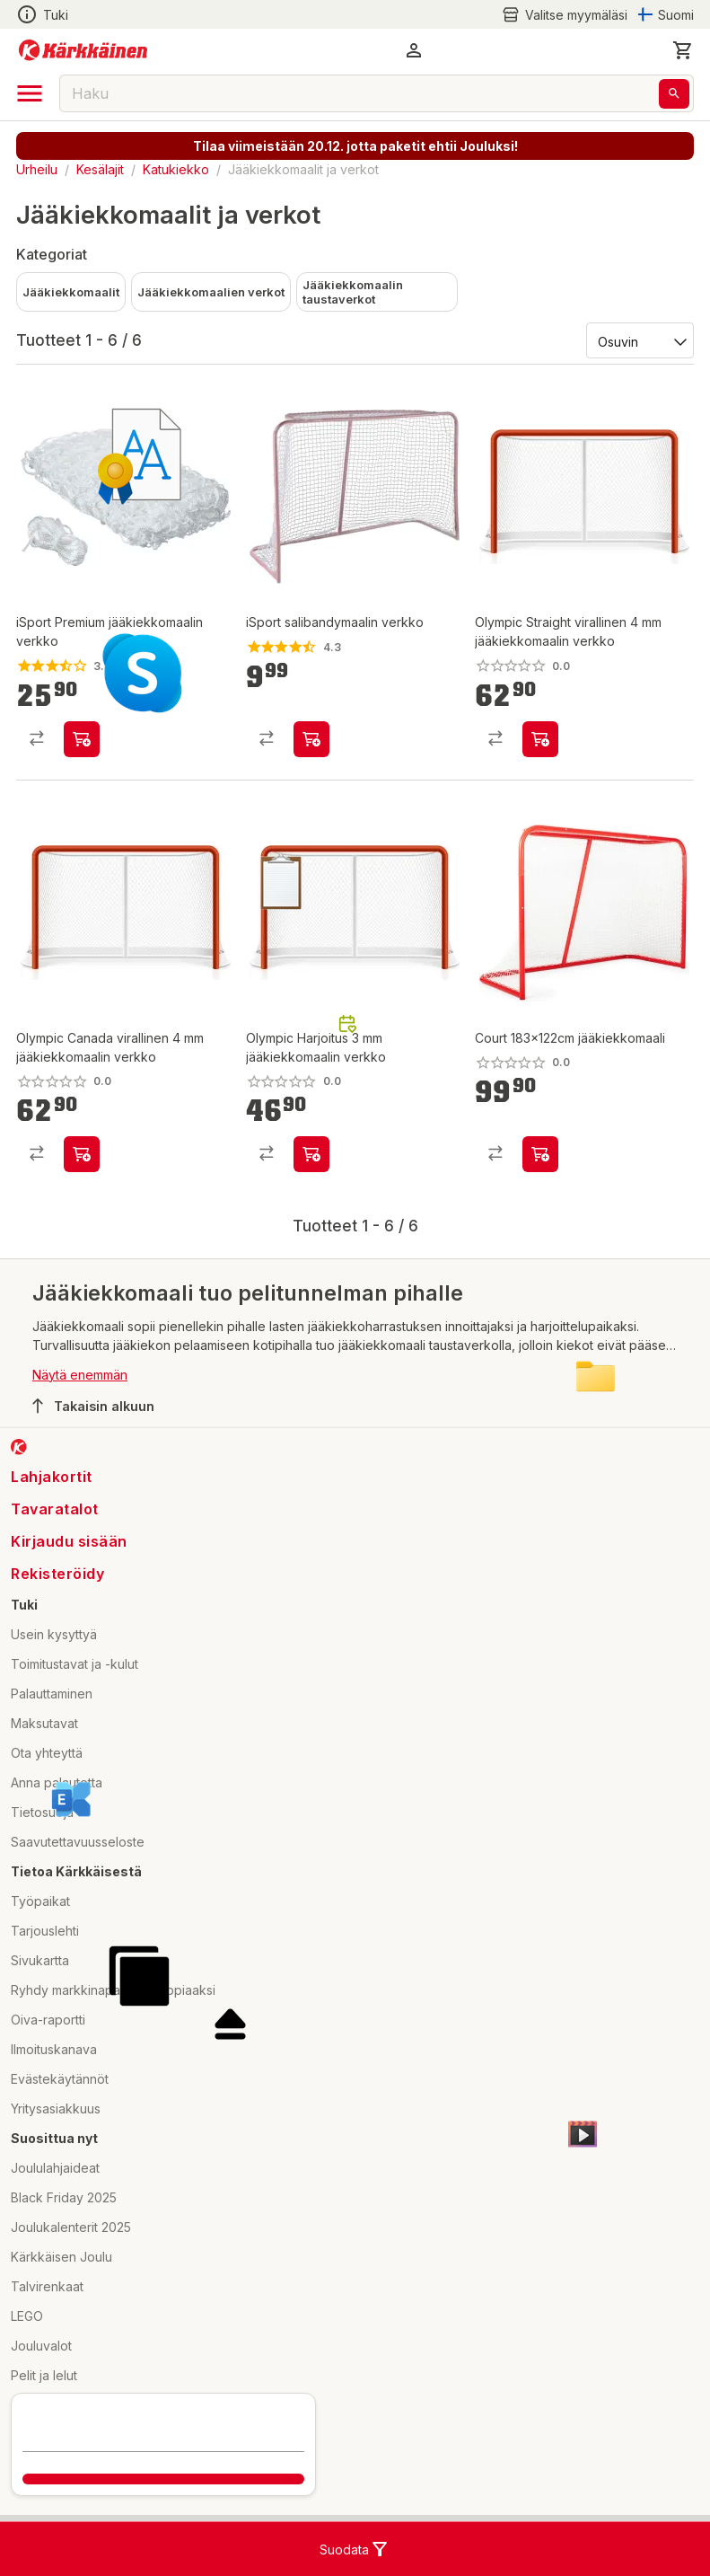  What do you see at coordinates (281, 881) in the screenshot?
I see `access clipboard contents` at bounding box center [281, 881].